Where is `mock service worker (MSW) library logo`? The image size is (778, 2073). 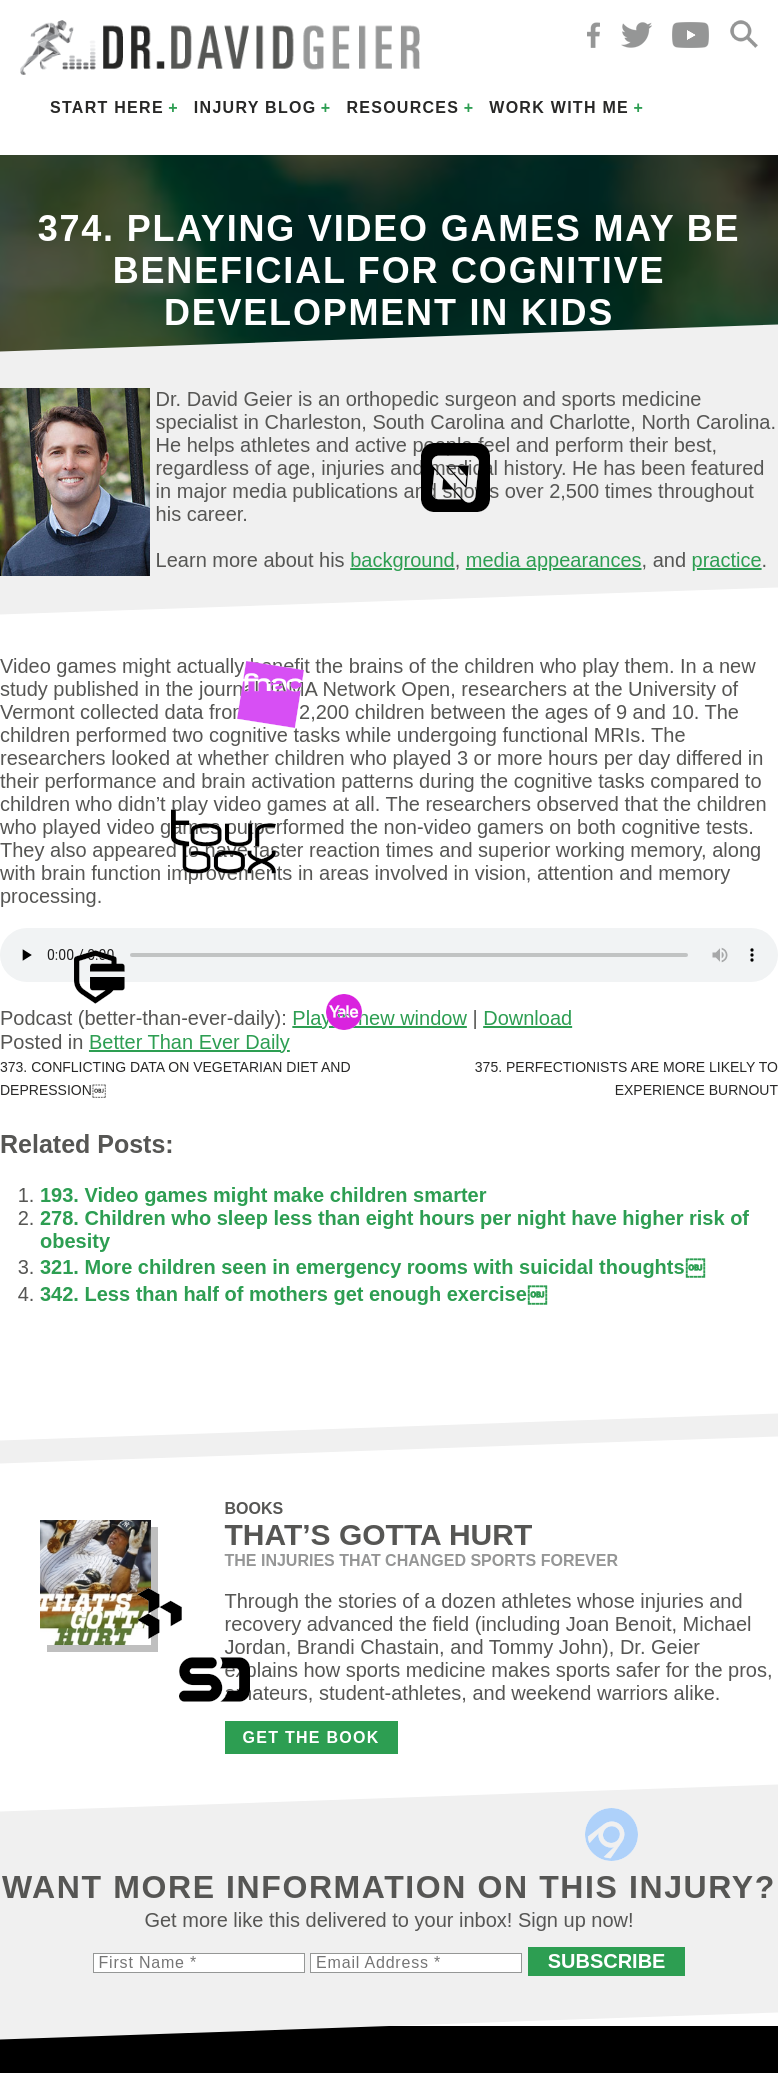 mock service worker (MSW) library logo is located at coordinates (455, 477).